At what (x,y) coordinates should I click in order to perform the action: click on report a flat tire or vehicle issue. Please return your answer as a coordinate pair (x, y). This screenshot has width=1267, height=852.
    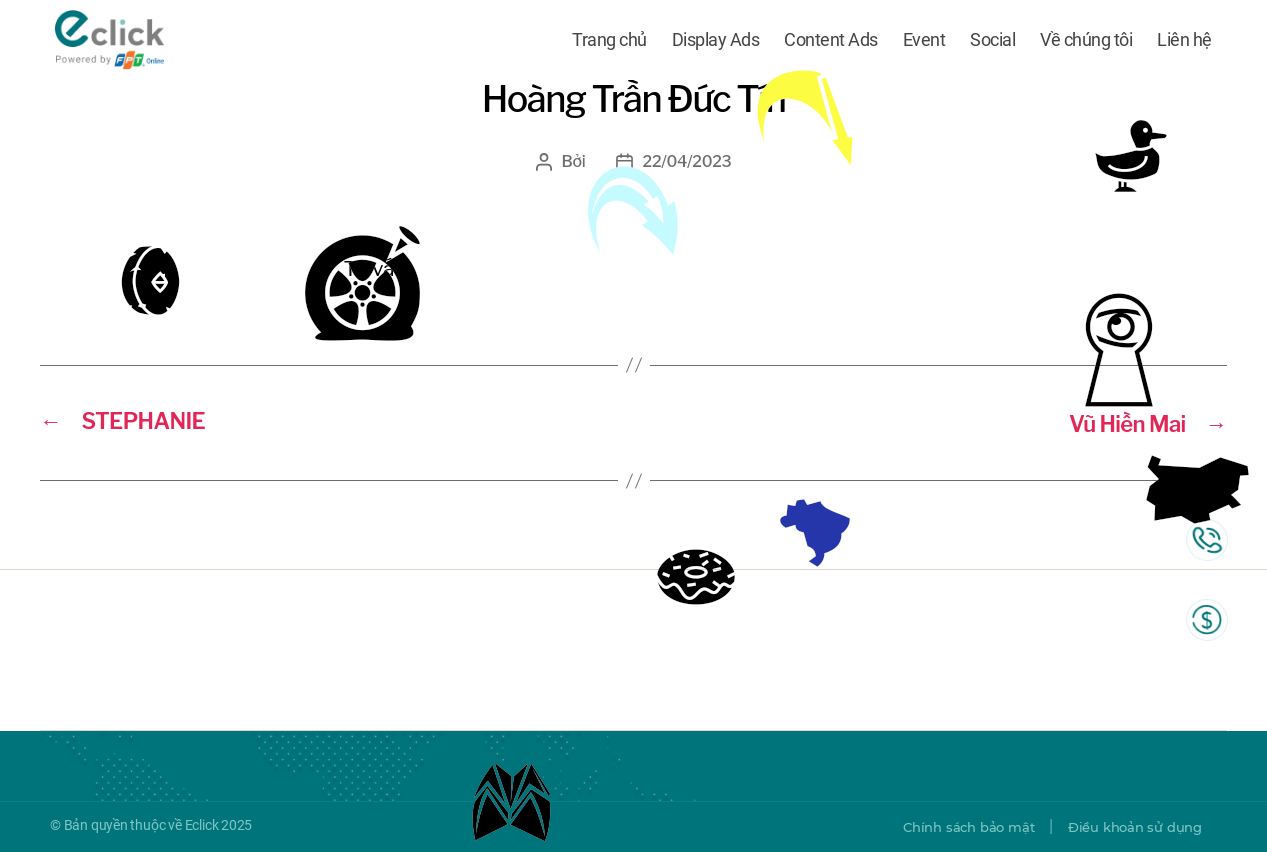
    Looking at the image, I should click on (362, 283).